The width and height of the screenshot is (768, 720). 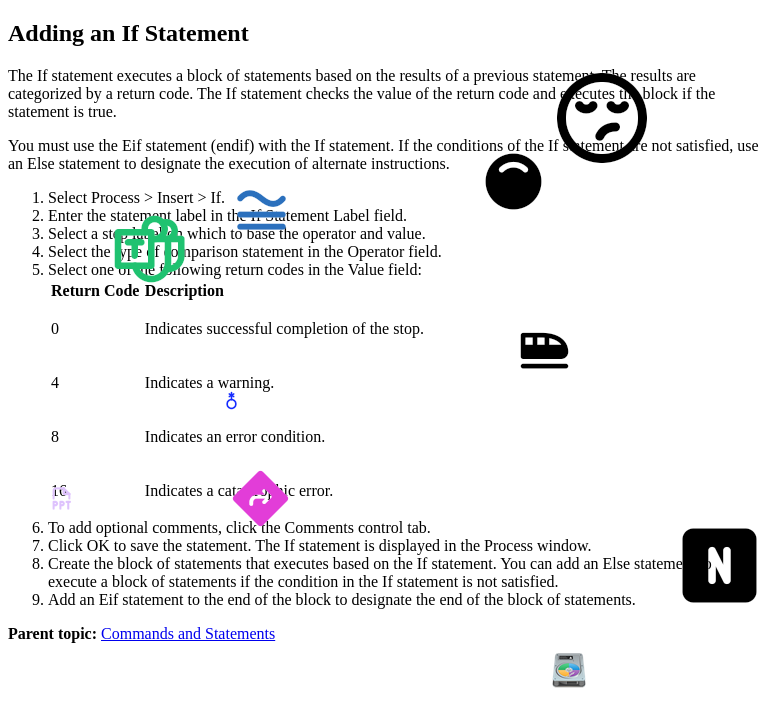 I want to click on indicates mathematical congruence or equivalence, so click(x=261, y=211).